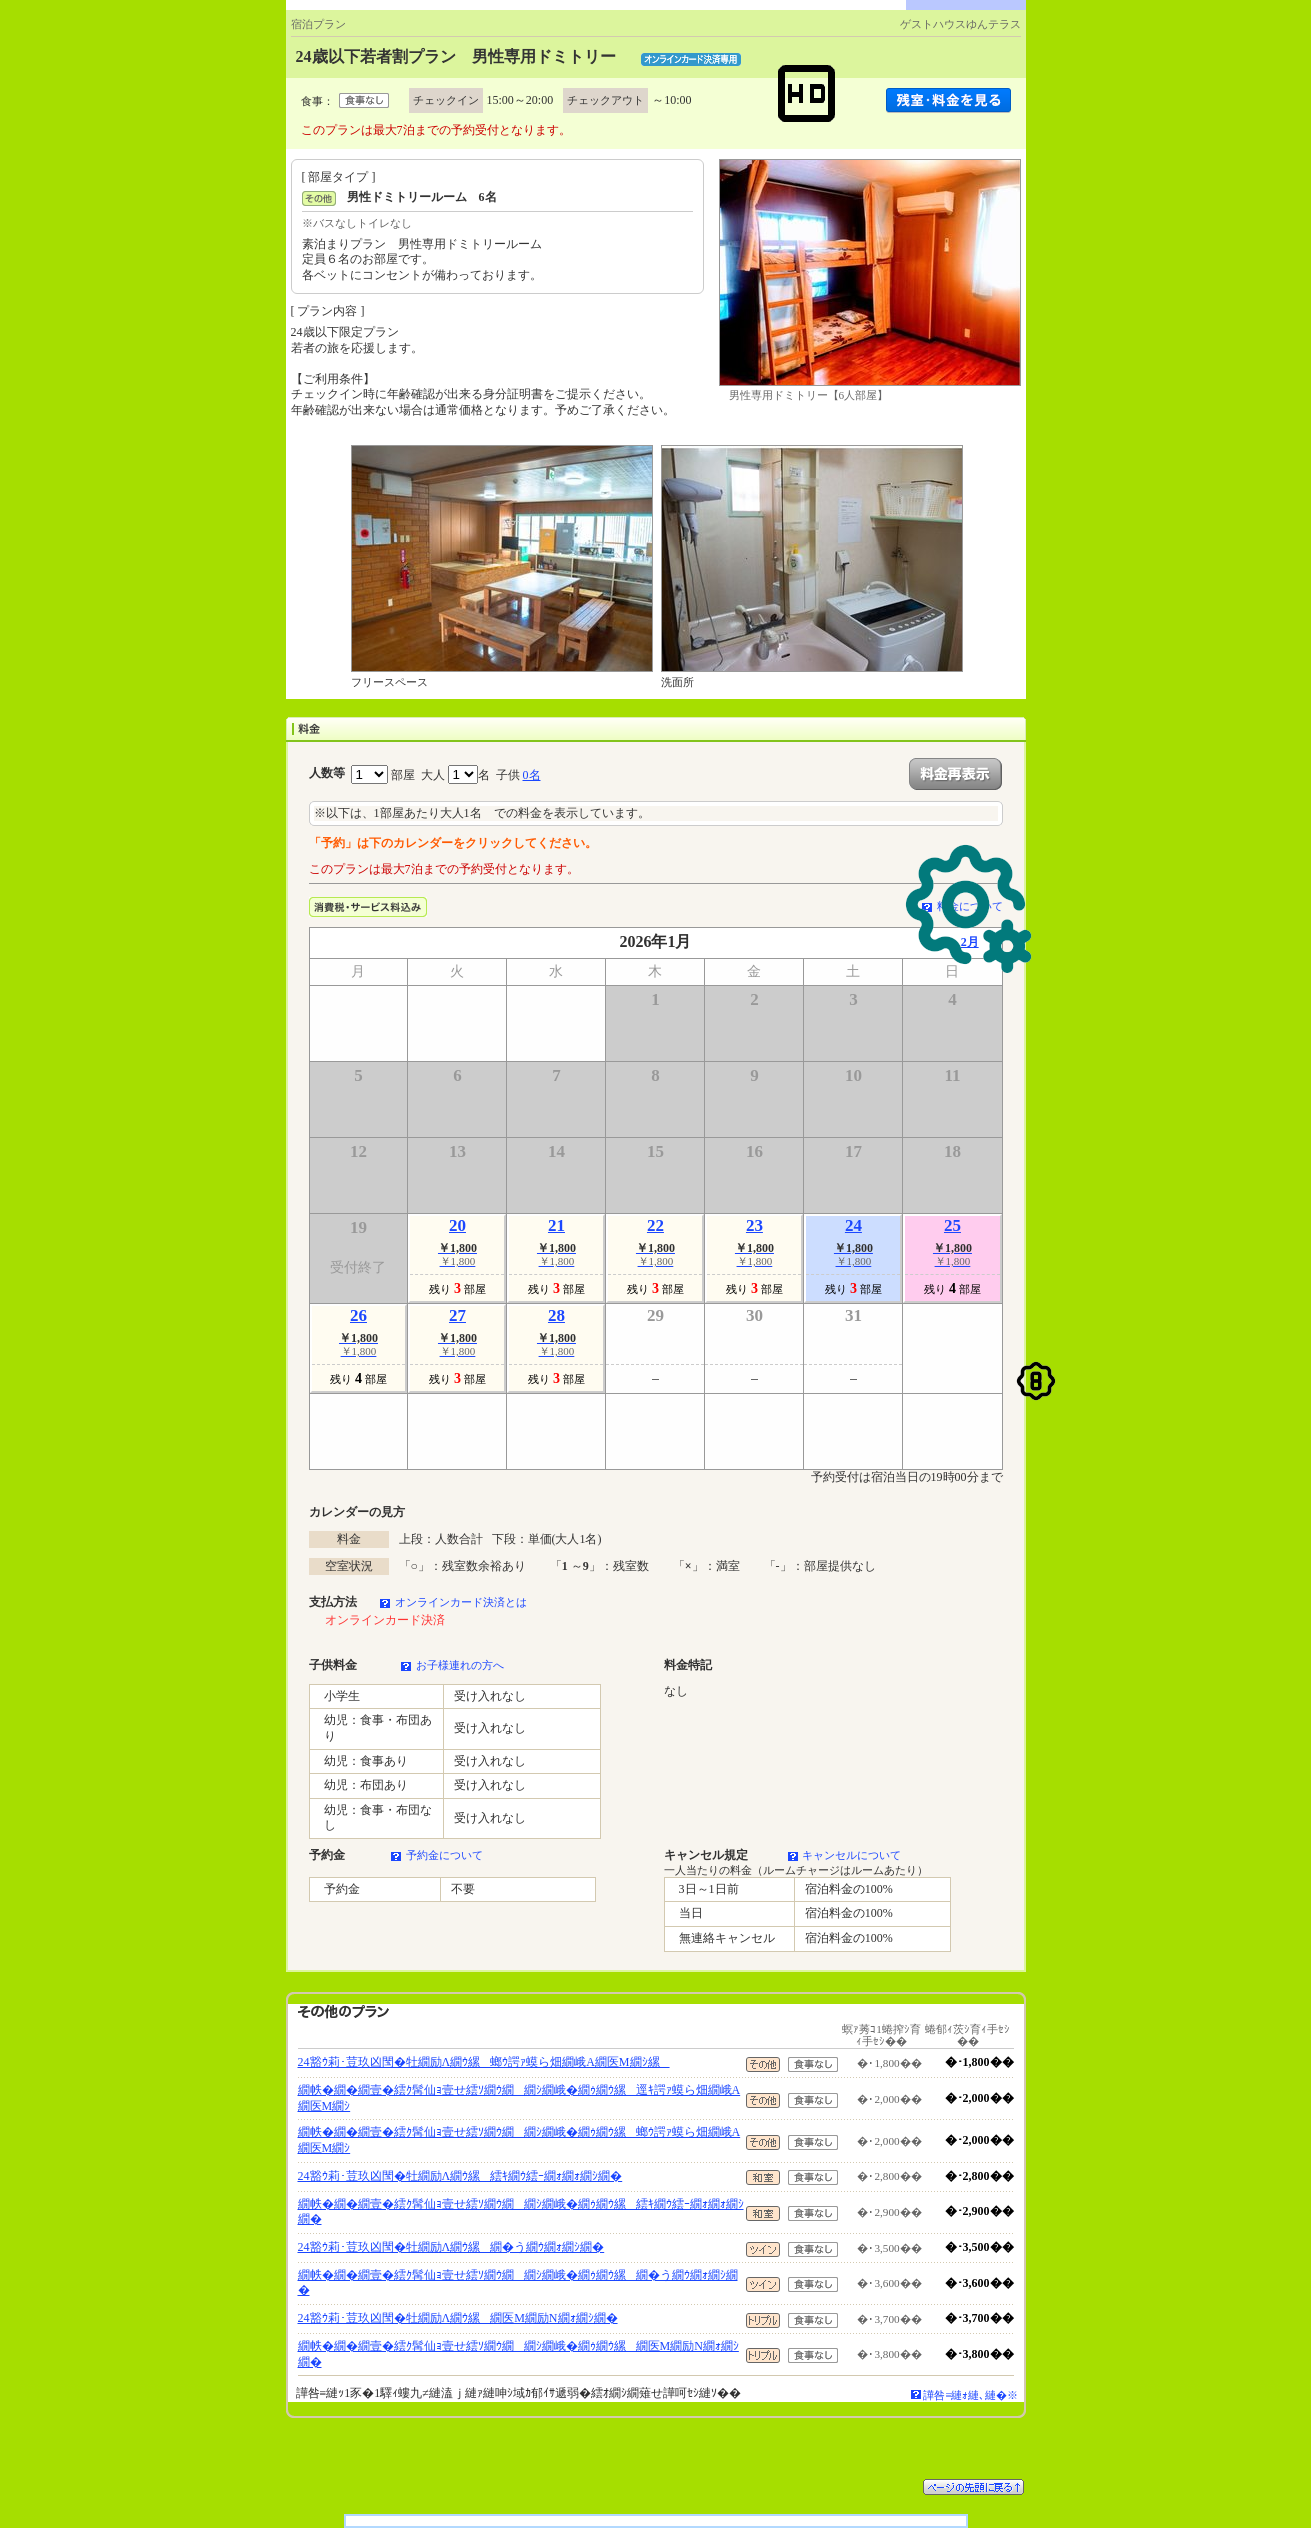 The image size is (1311, 2528). Describe the element at coordinates (1036, 1381) in the screenshot. I see `indicates rank or position number 8` at that location.